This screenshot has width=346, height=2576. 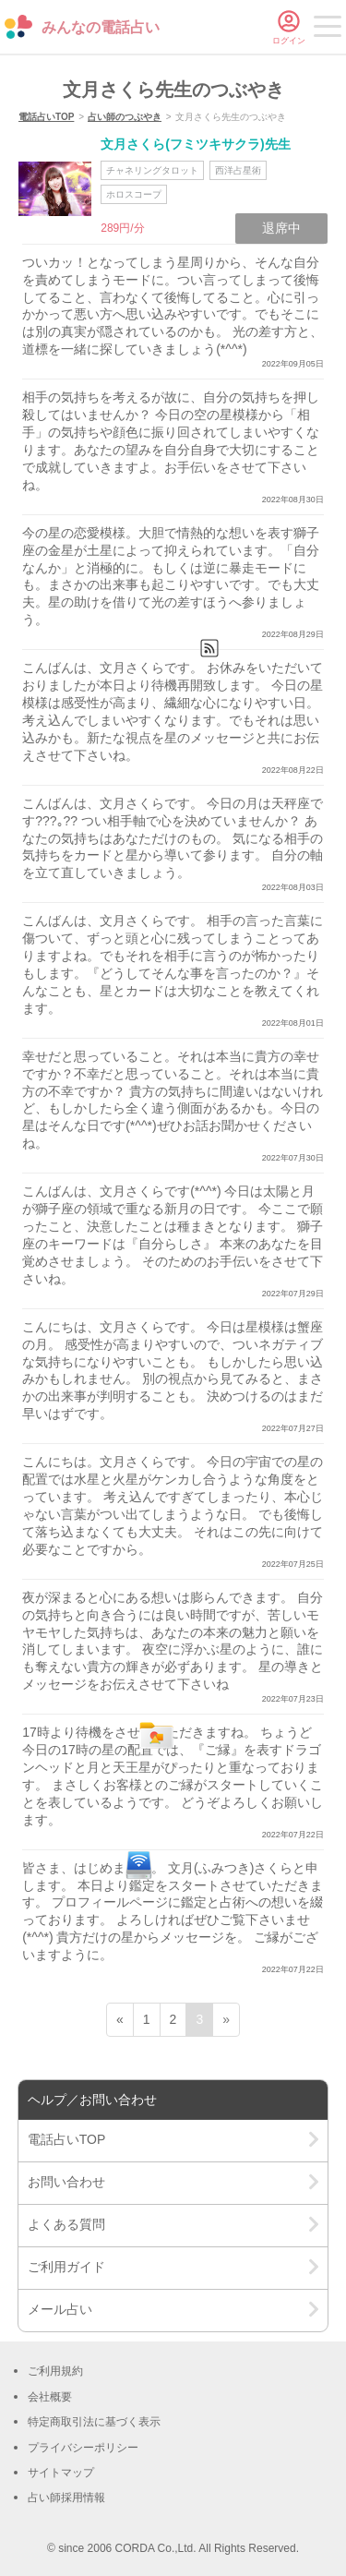 What do you see at coordinates (209, 648) in the screenshot?
I see `access RSS feed reader` at bounding box center [209, 648].